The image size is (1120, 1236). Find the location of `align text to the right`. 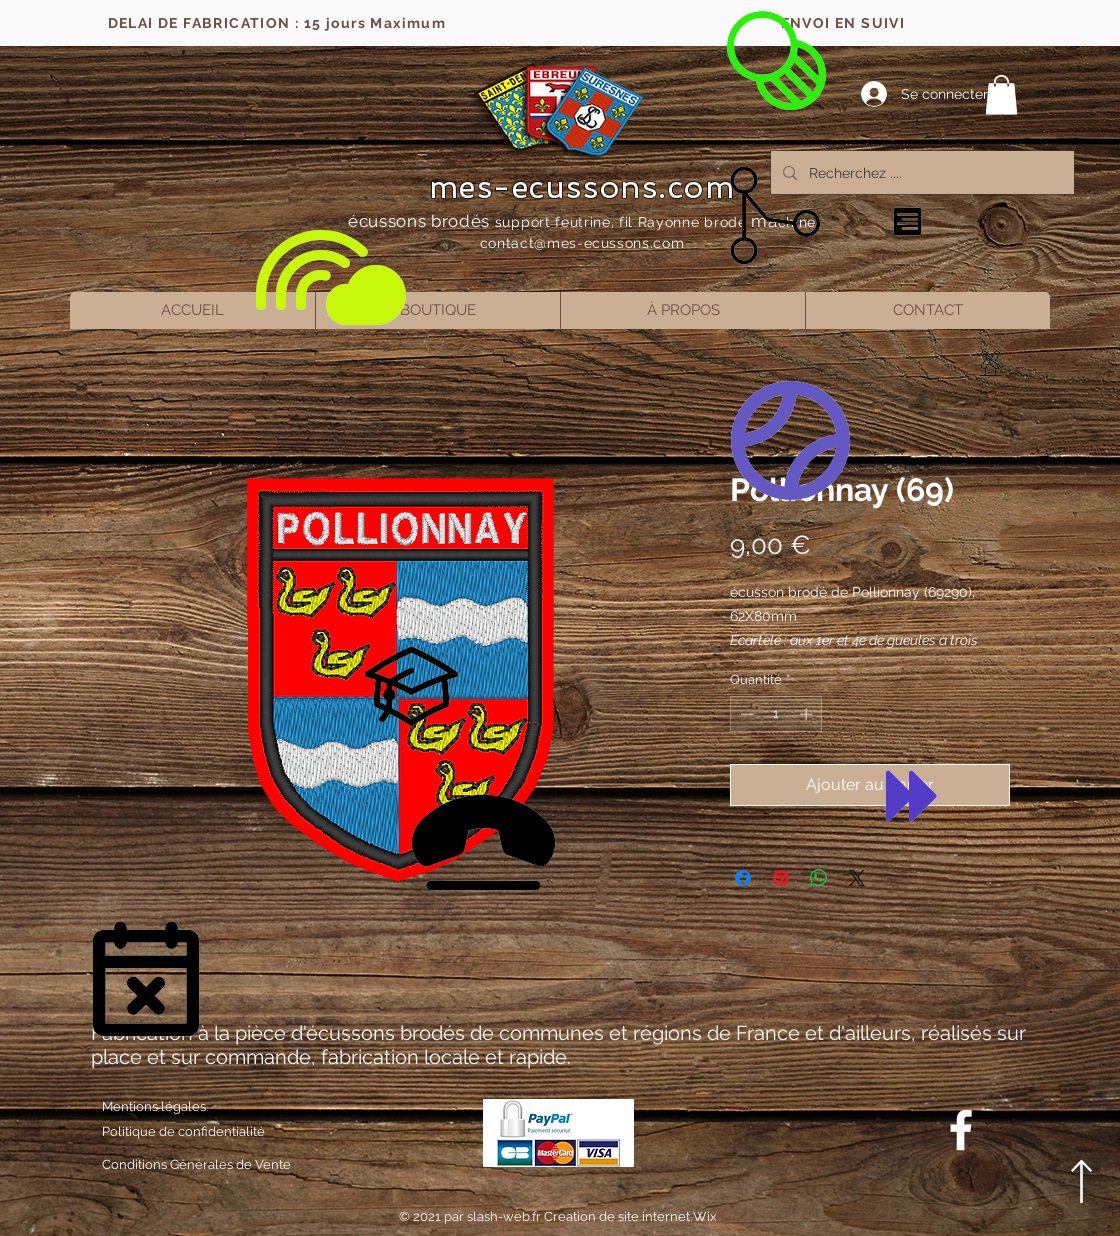

align text to the right is located at coordinates (907, 221).